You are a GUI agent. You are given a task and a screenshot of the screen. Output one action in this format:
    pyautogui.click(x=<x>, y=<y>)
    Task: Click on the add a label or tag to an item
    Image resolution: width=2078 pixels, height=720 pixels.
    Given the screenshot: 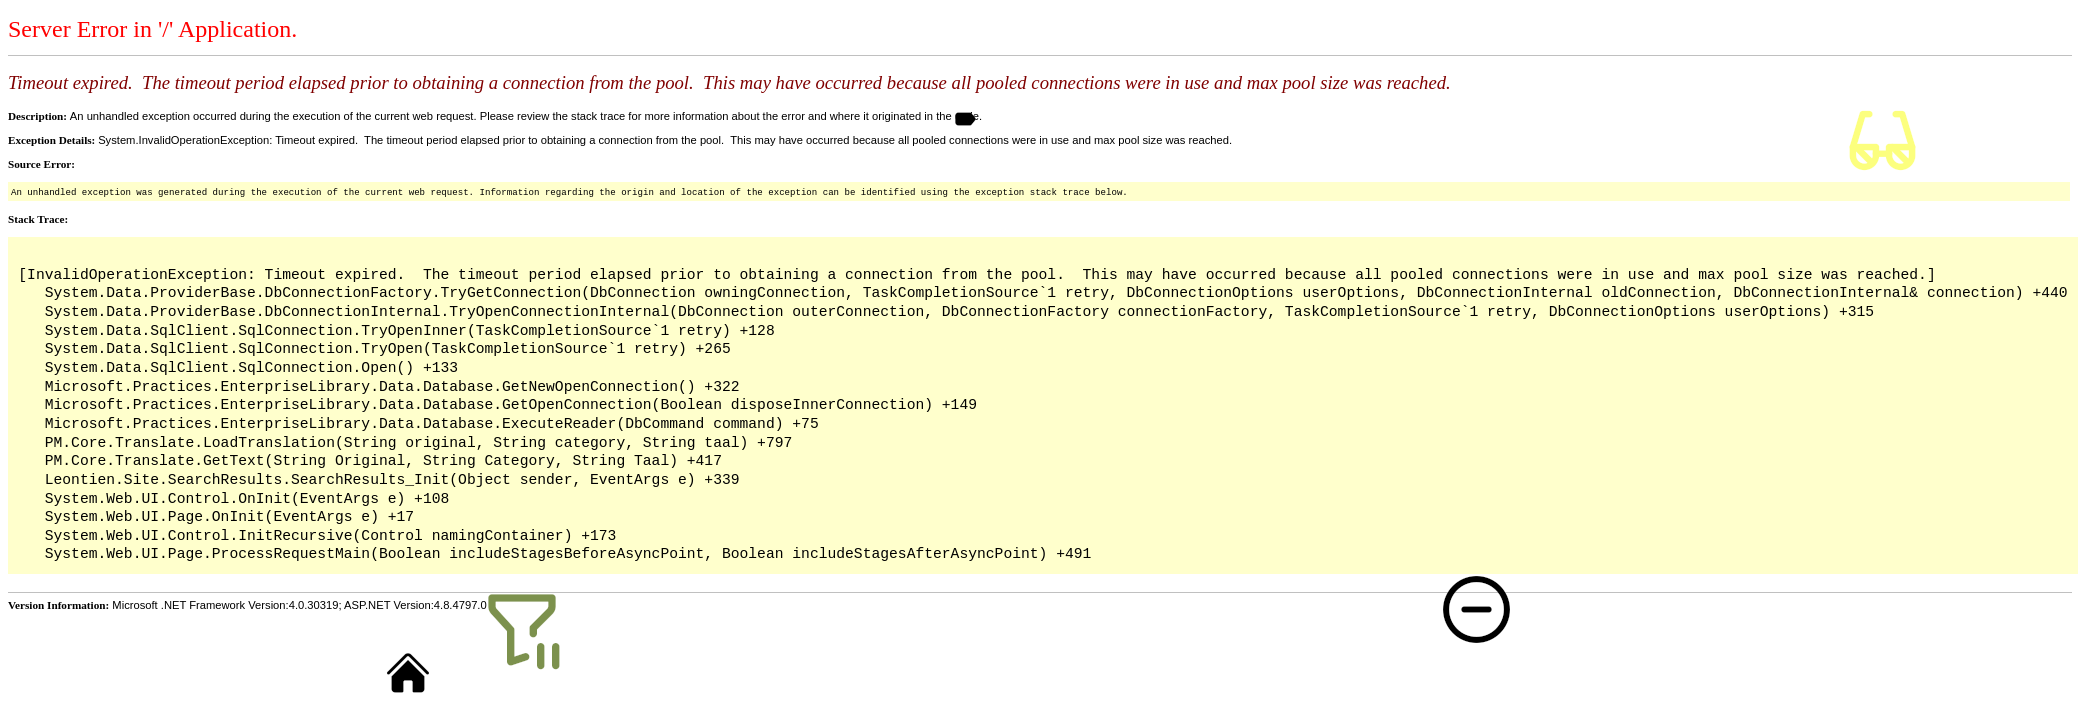 What is the action you would take?
    pyautogui.click(x=965, y=119)
    